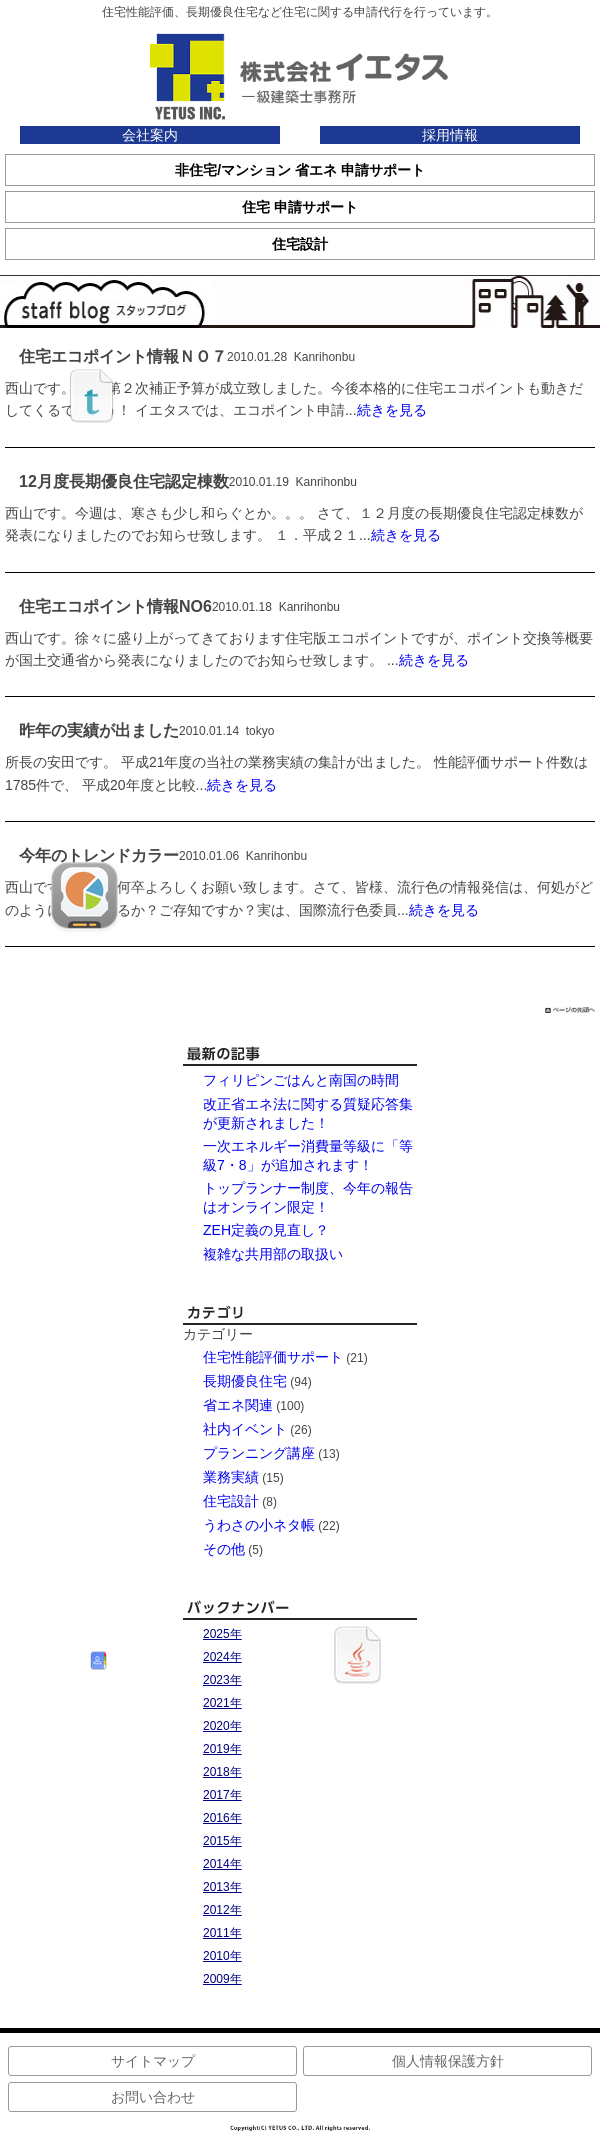  I want to click on open your contacts or address book, so click(98, 1660).